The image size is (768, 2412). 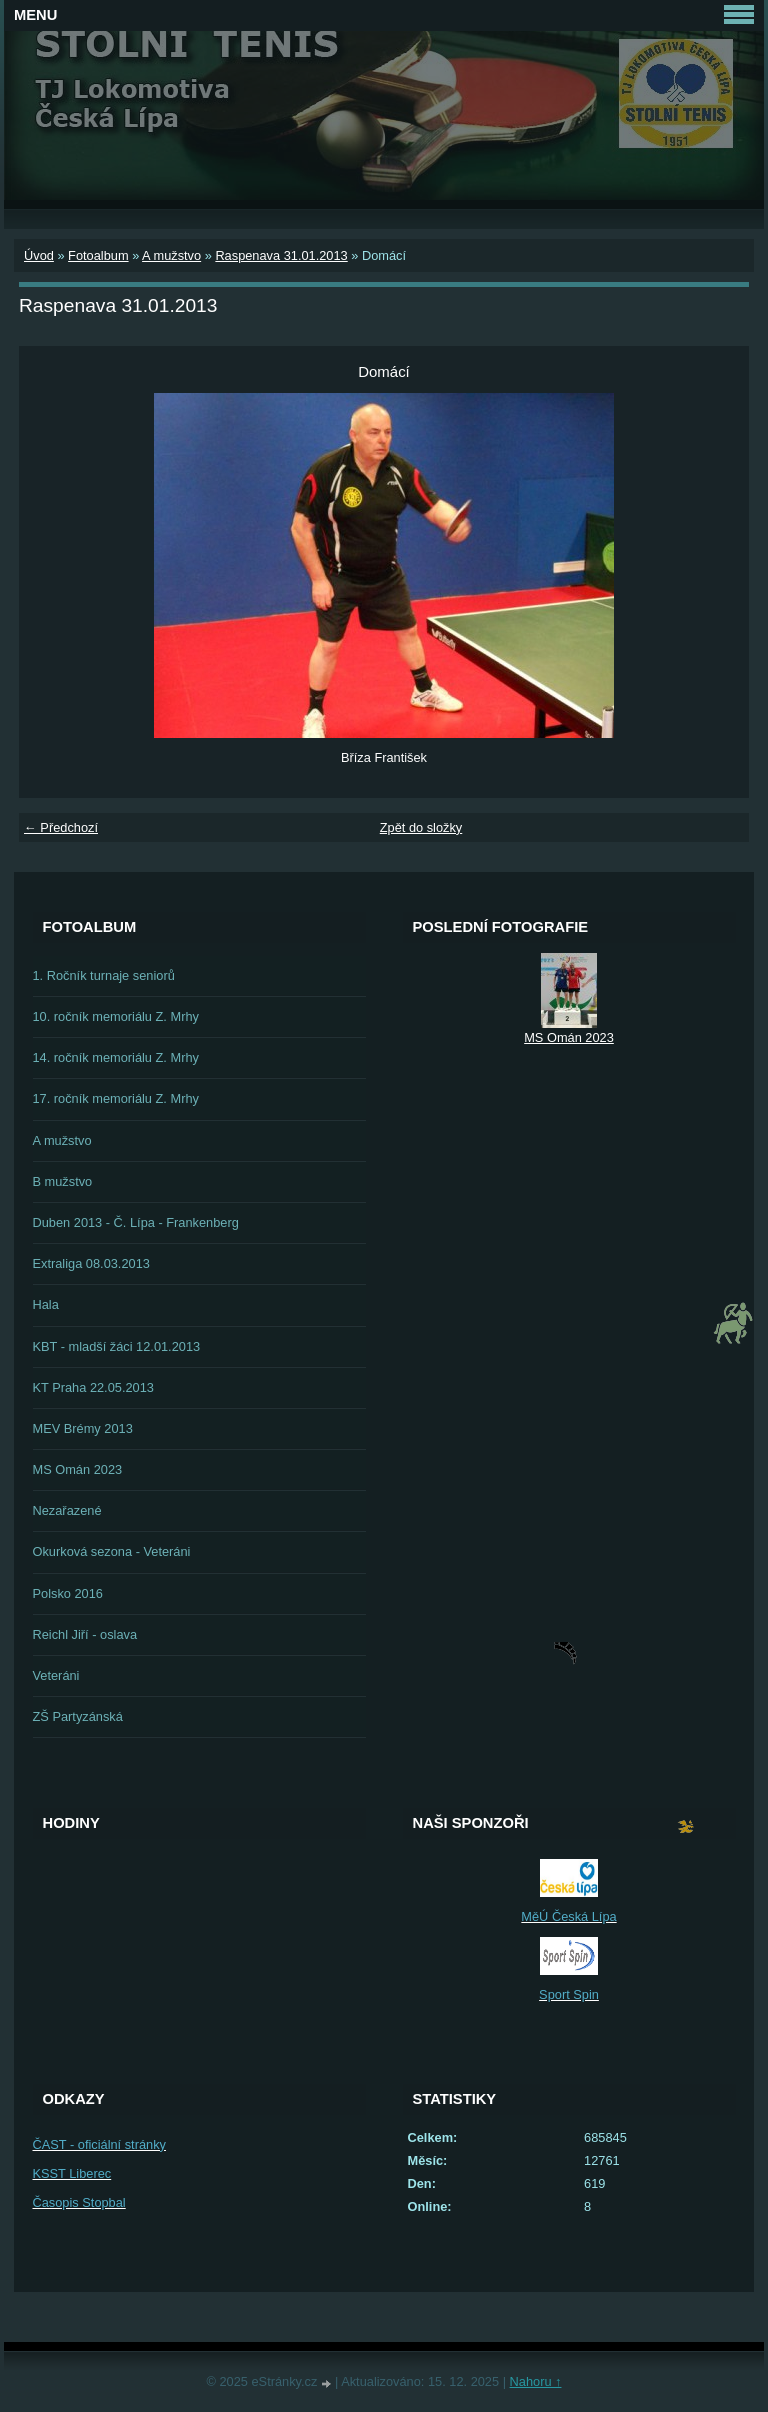 I want to click on armadillo tail icon for a creature or animal game element, so click(x=566, y=1653).